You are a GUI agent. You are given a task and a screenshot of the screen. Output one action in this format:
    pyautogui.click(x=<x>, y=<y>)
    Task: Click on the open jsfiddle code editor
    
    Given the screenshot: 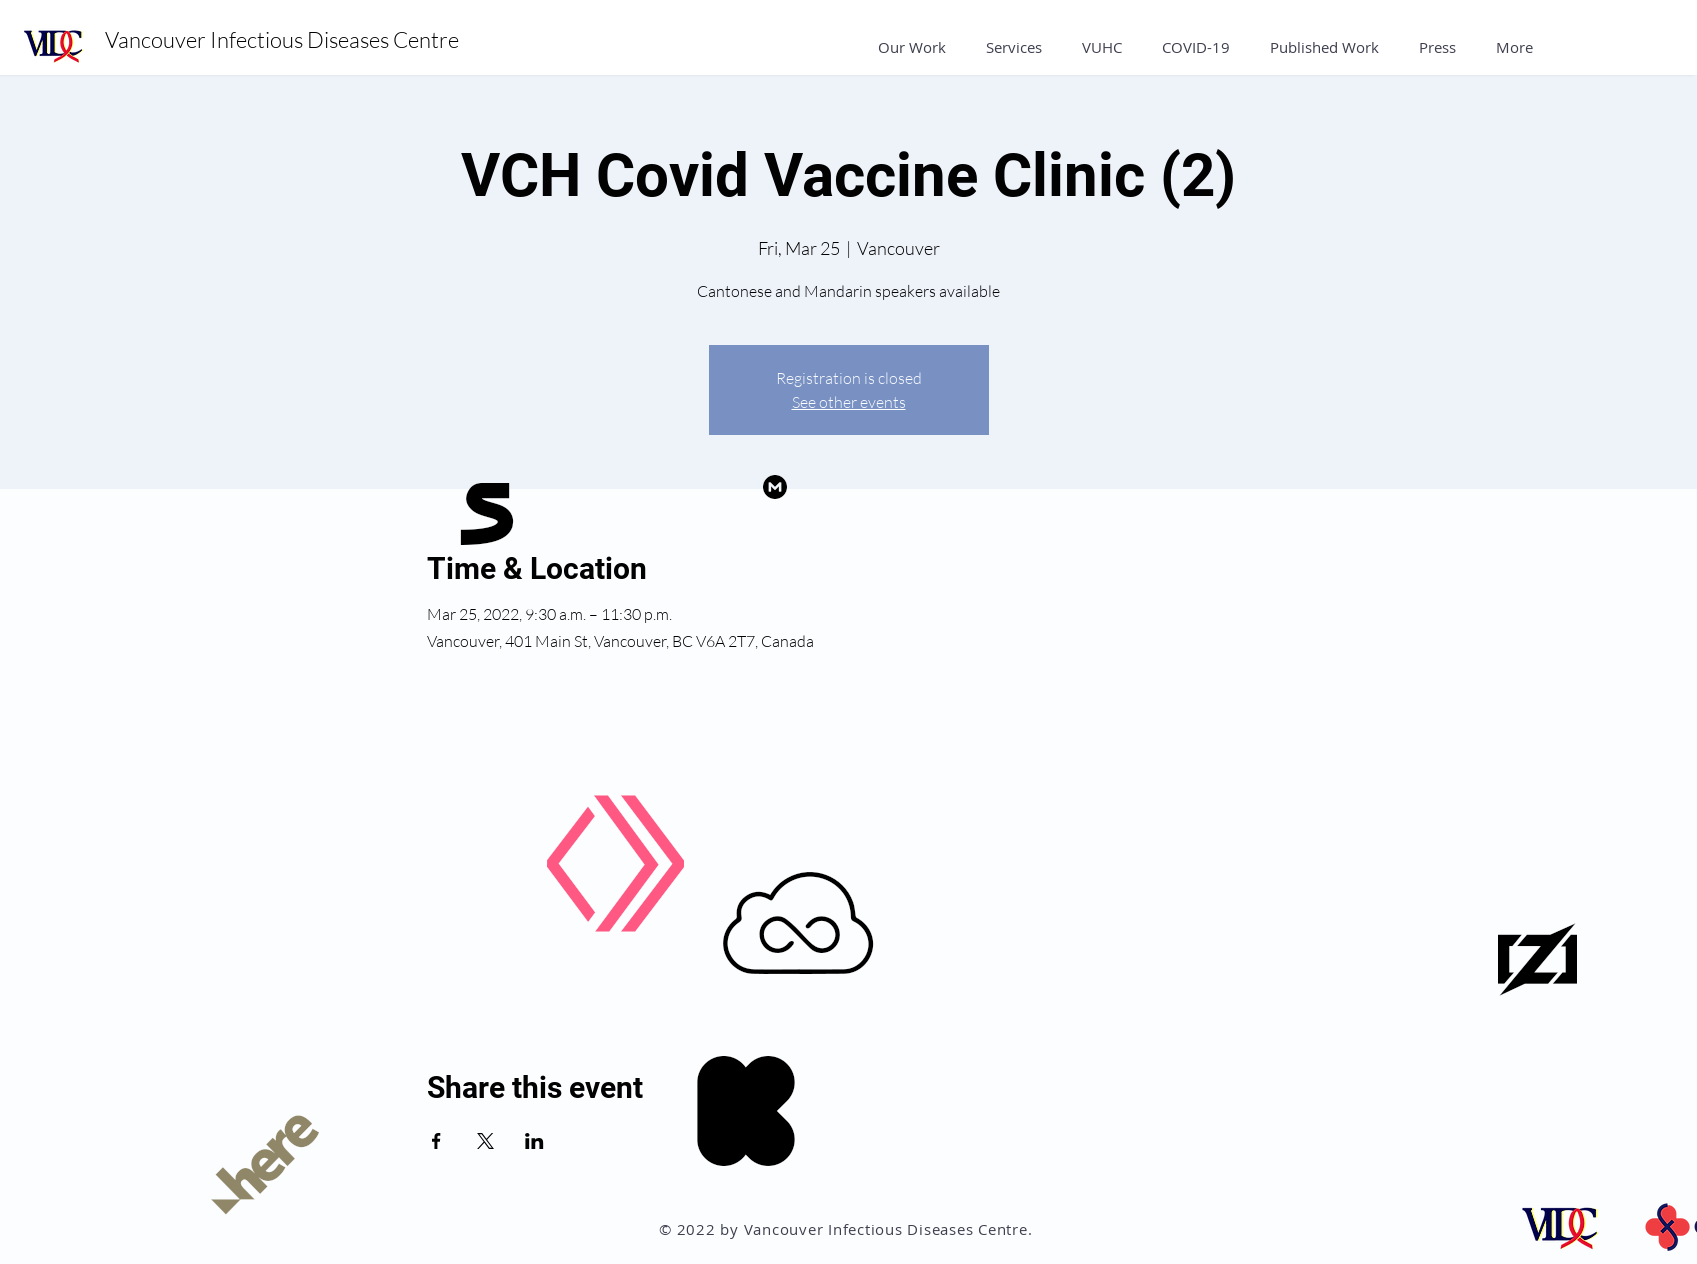 What is the action you would take?
    pyautogui.click(x=798, y=923)
    